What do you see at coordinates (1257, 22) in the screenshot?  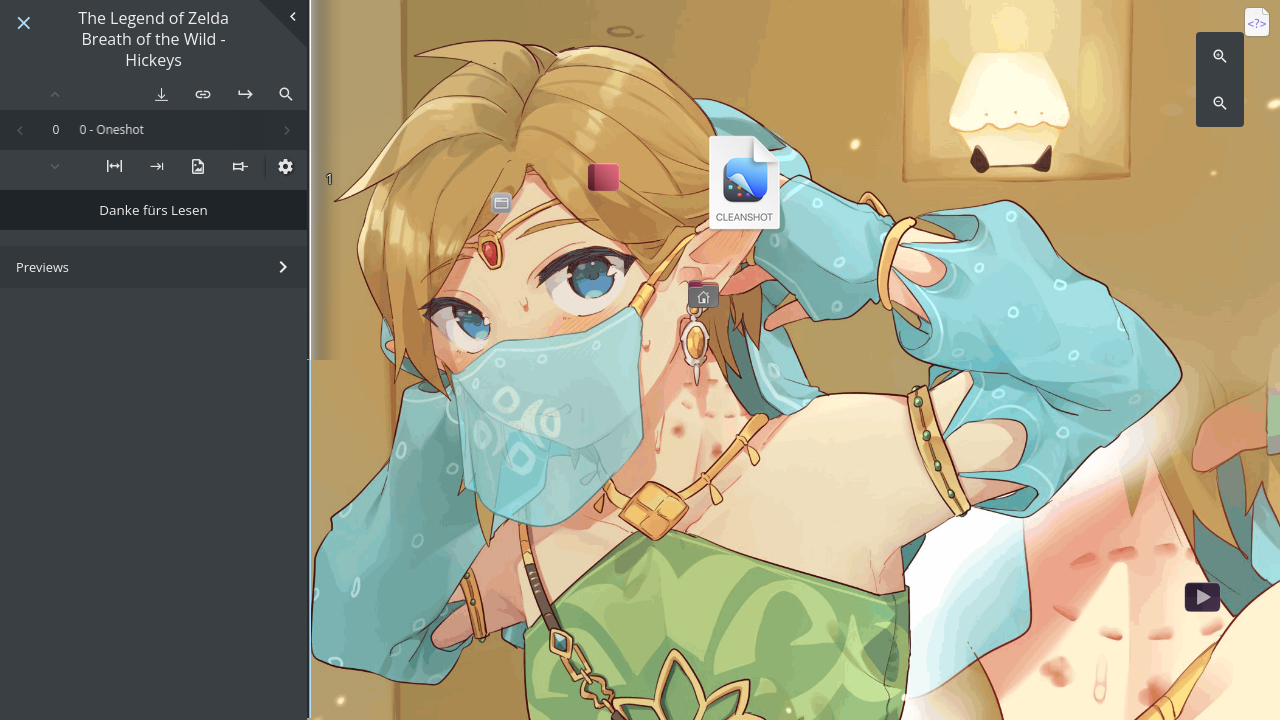 I see `open a php source code file` at bounding box center [1257, 22].